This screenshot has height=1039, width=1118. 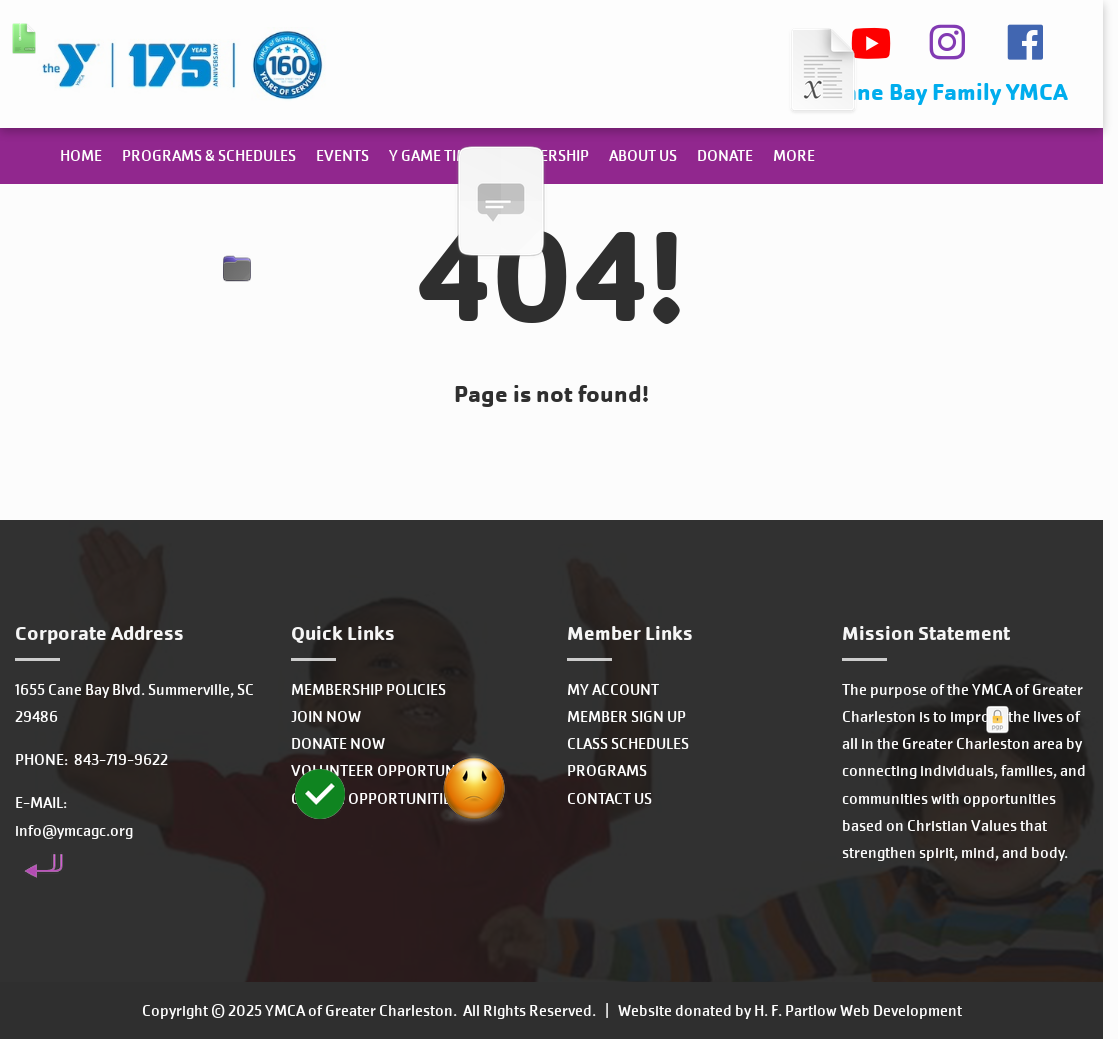 I want to click on reply to all recipients of an email, so click(x=43, y=863).